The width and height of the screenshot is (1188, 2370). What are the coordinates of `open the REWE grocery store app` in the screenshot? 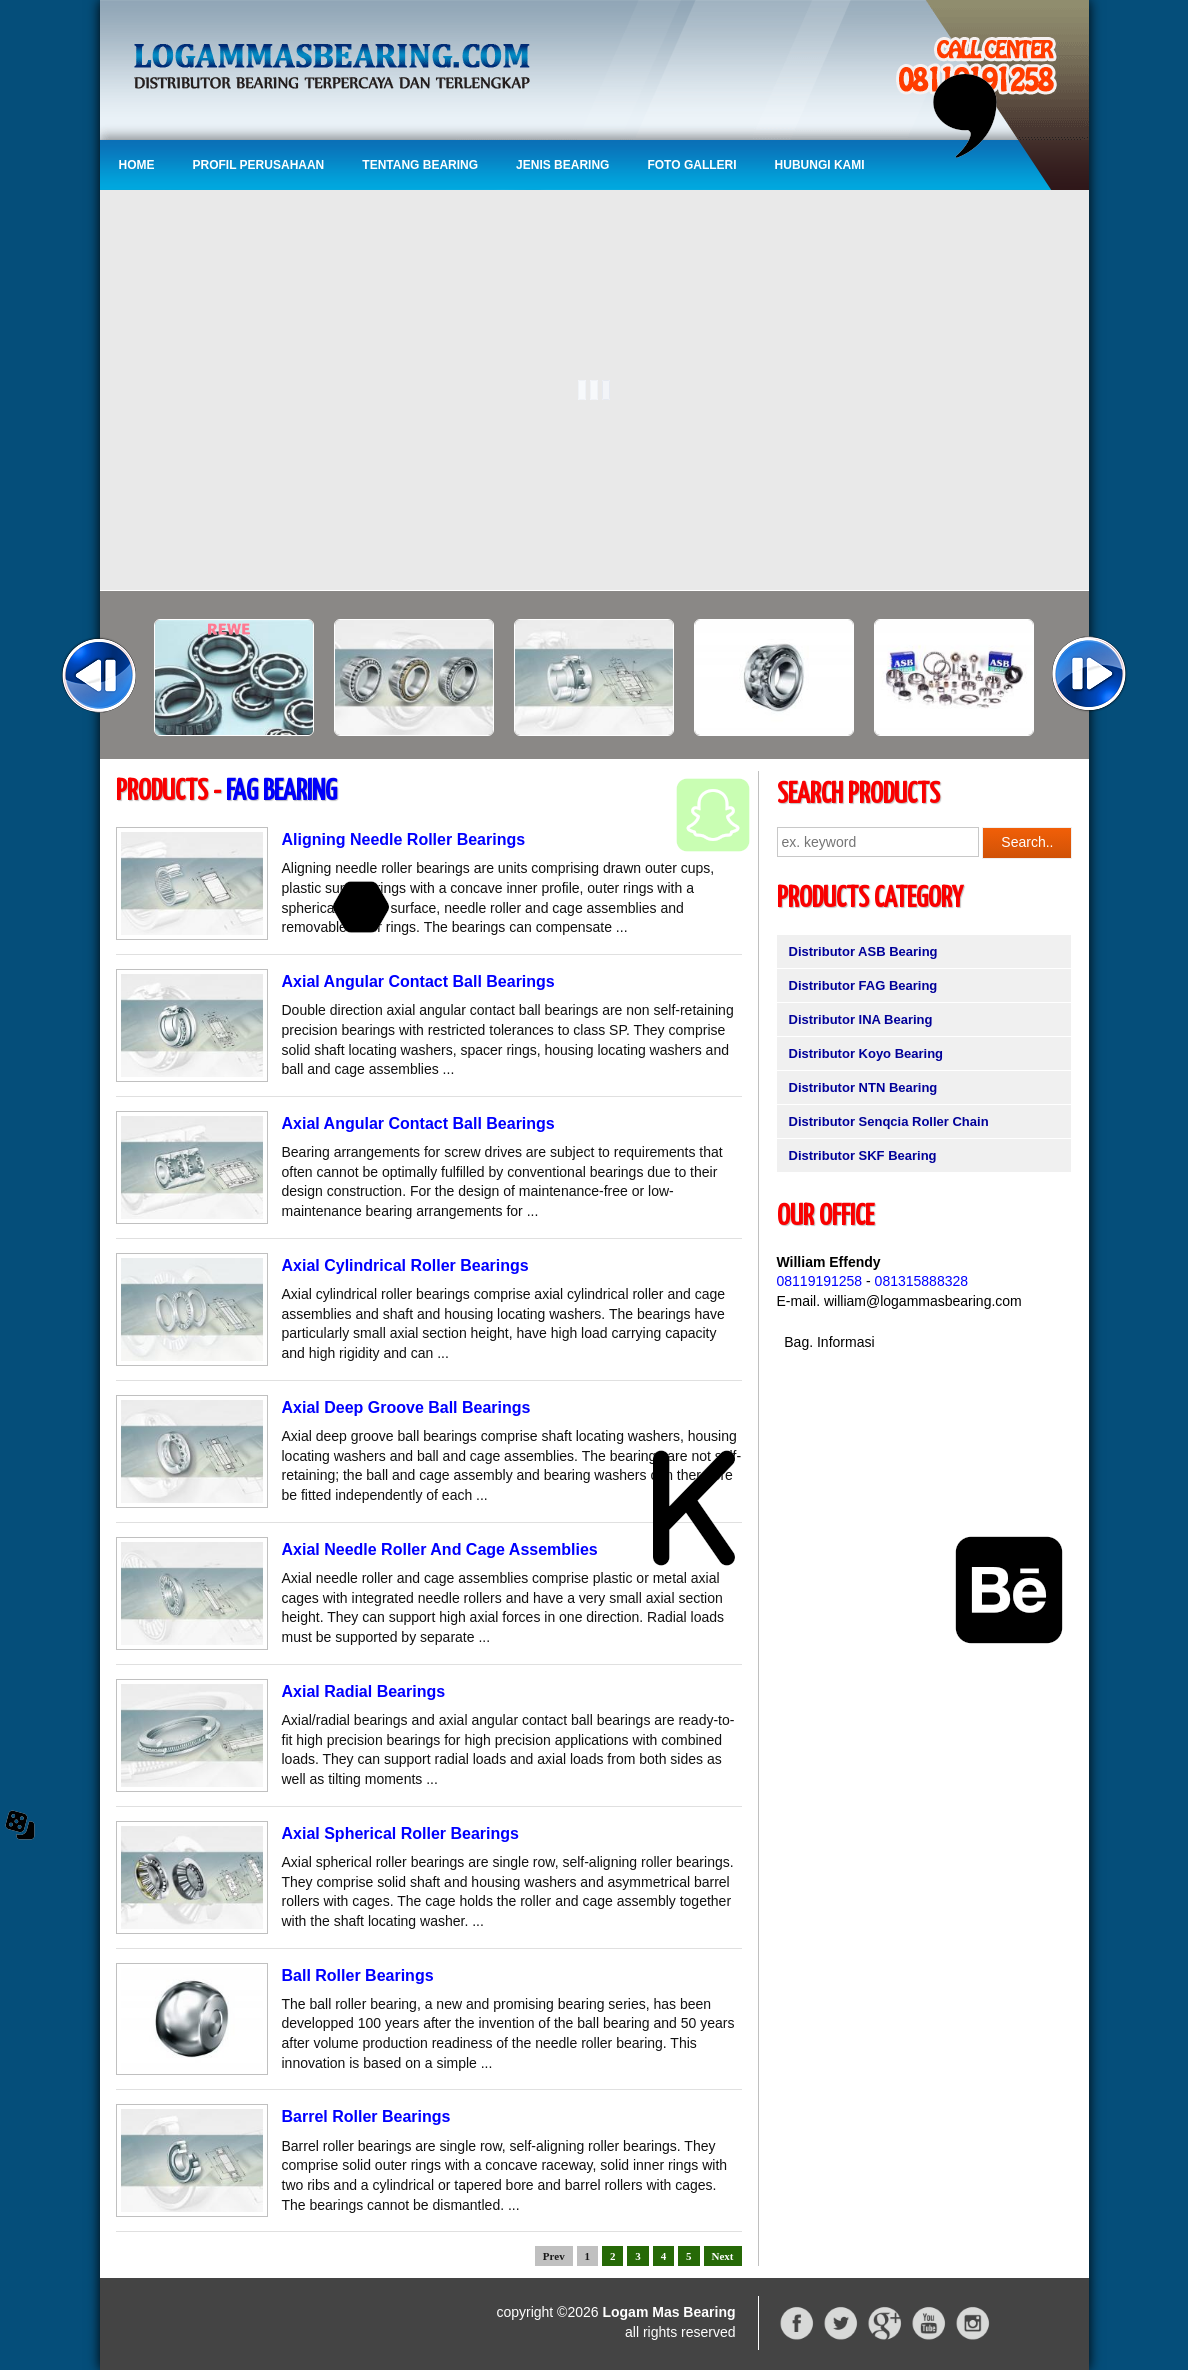 It's located at (229, 629).